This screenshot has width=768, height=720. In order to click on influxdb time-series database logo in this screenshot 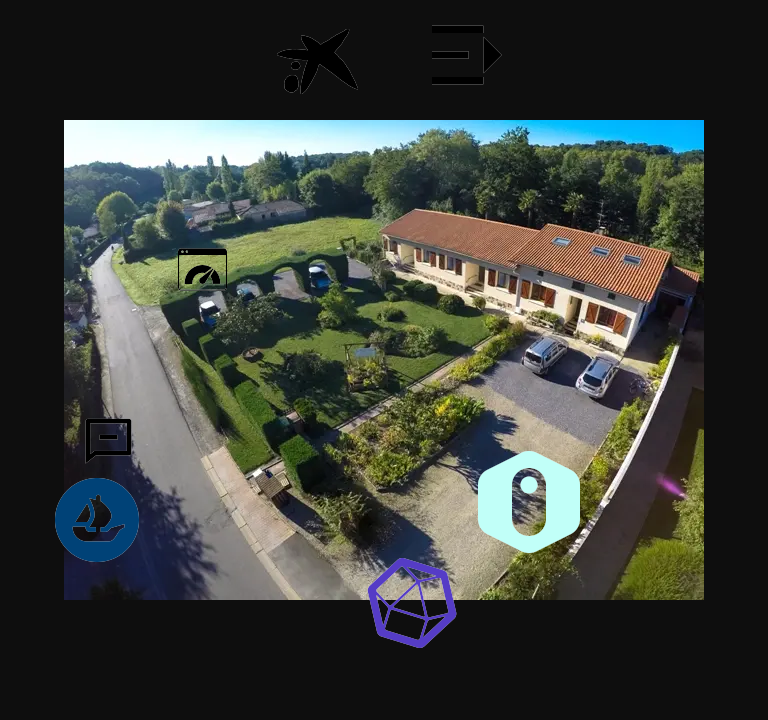, I will do `click(412, 603)`.